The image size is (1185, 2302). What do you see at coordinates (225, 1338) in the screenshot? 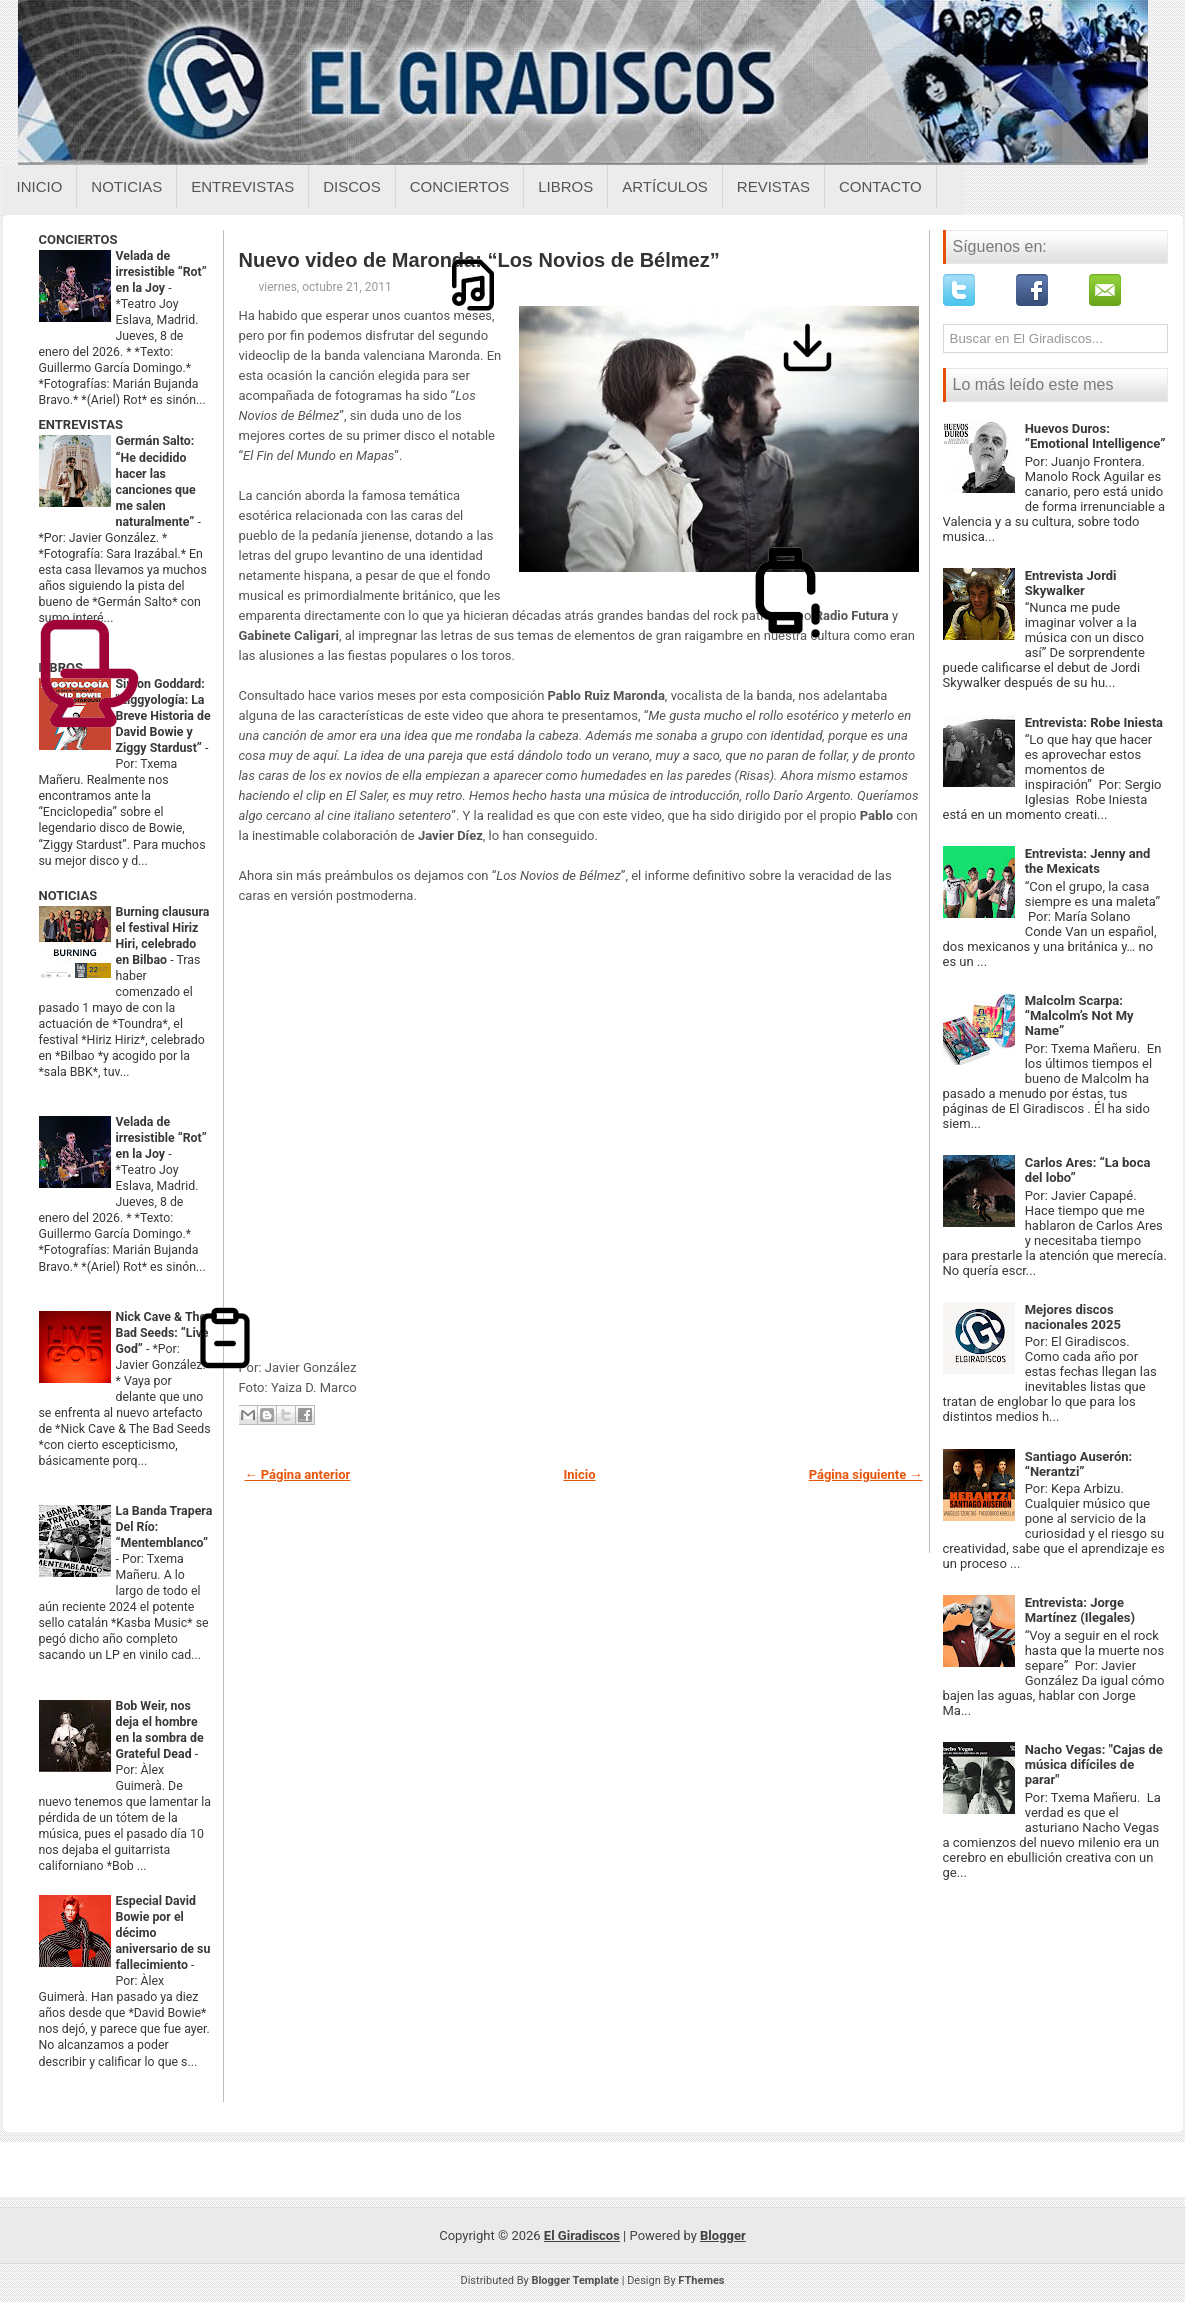
I see `remove an item from the clipboard` at bounding box center [225, 1338].